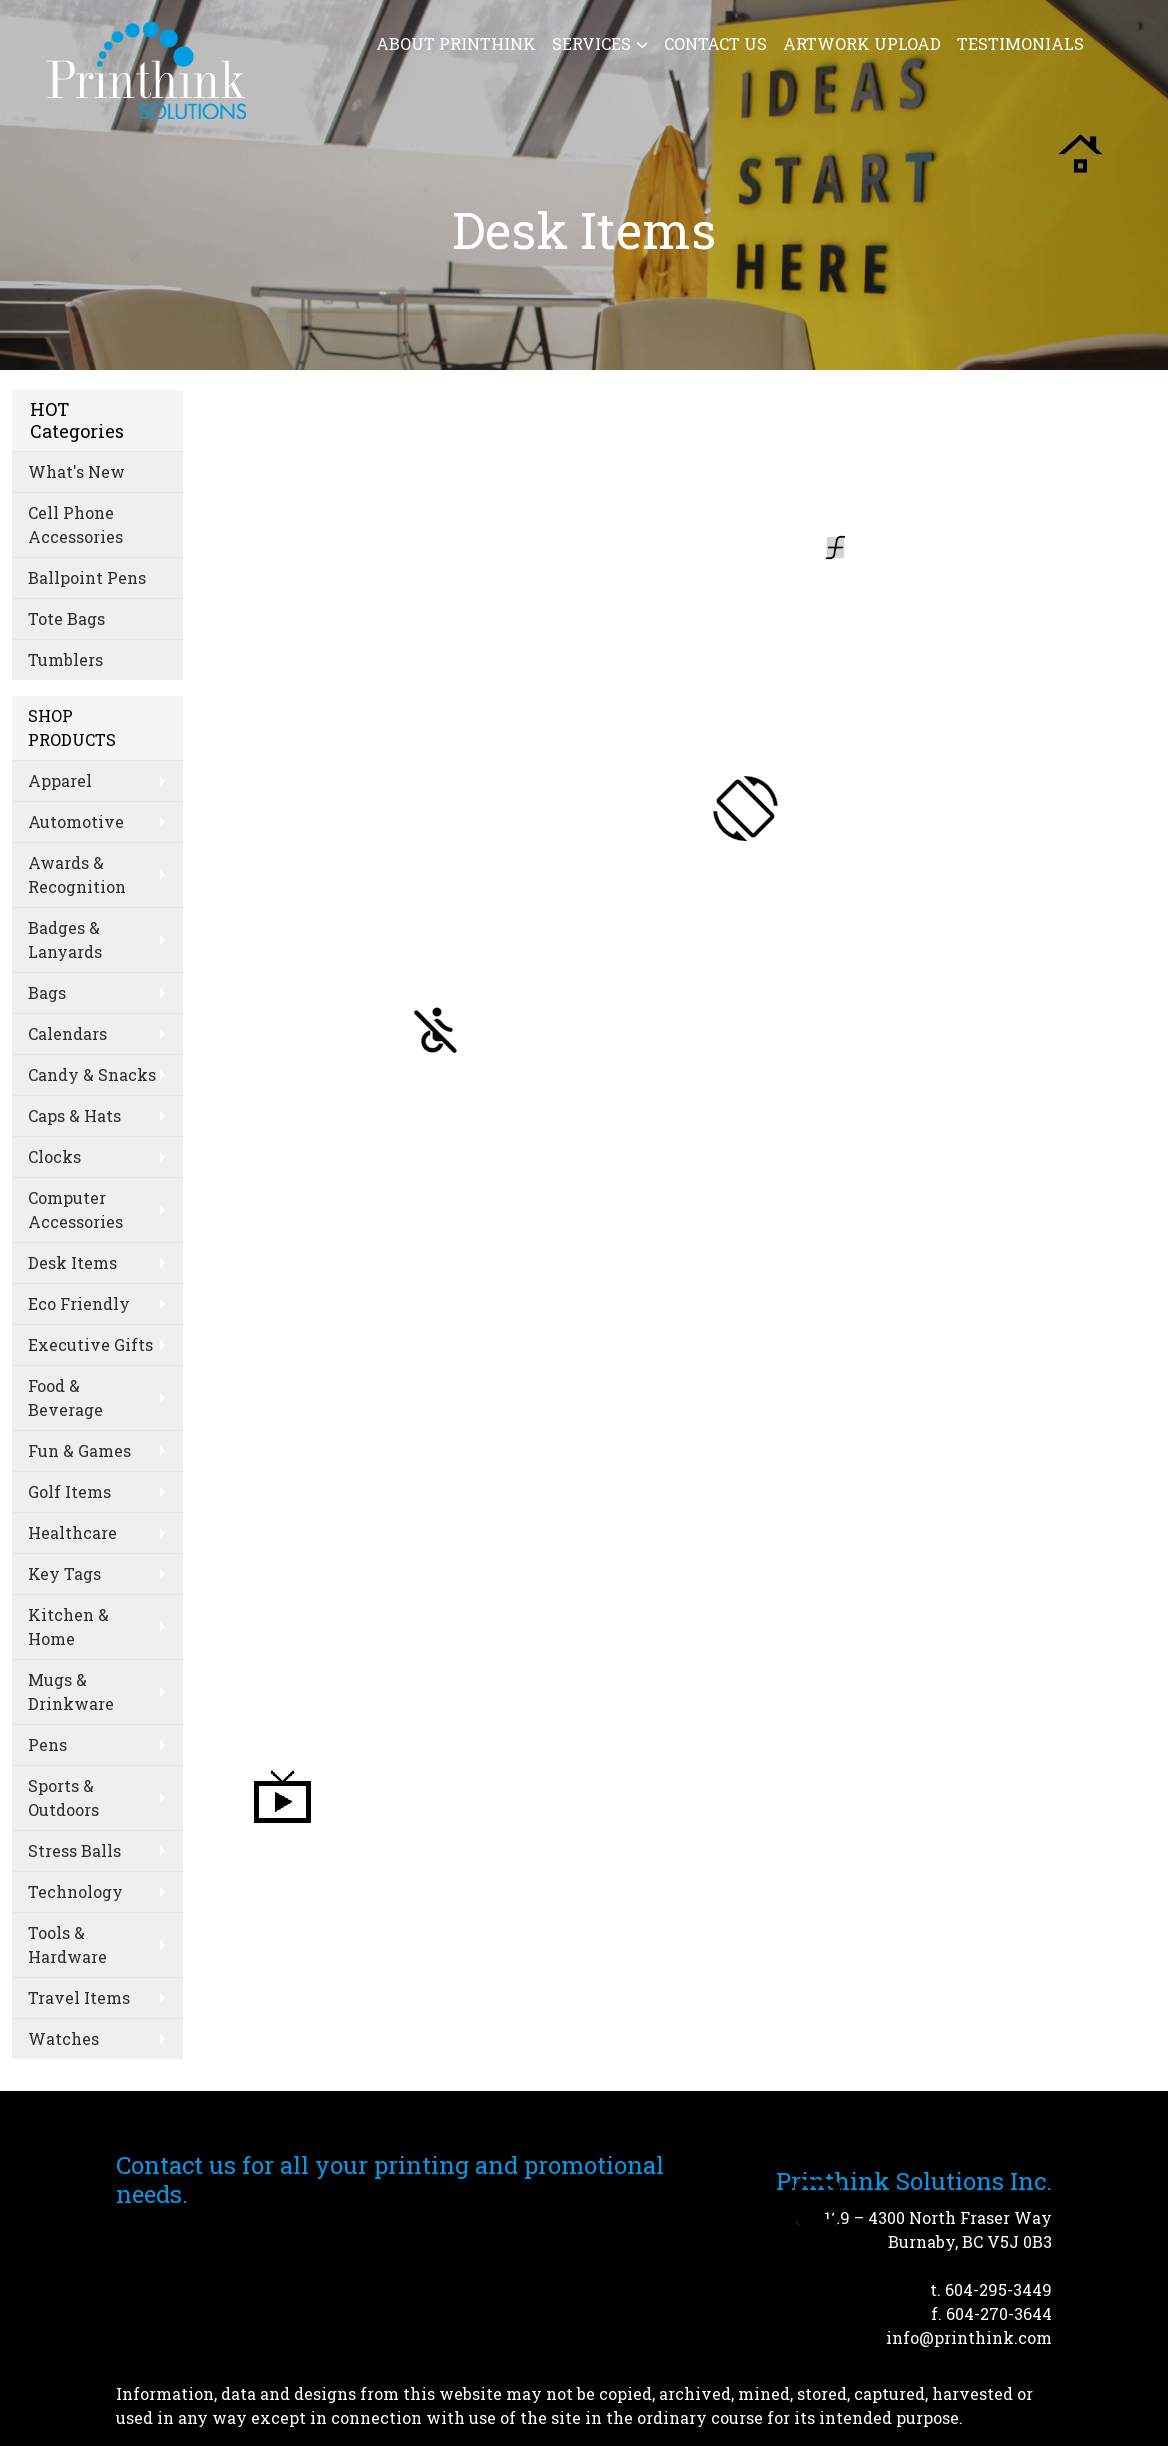  Describe the element at coordinates (1080, 154) in the screenshot. I see `access roofing or home improvement services` at that location.